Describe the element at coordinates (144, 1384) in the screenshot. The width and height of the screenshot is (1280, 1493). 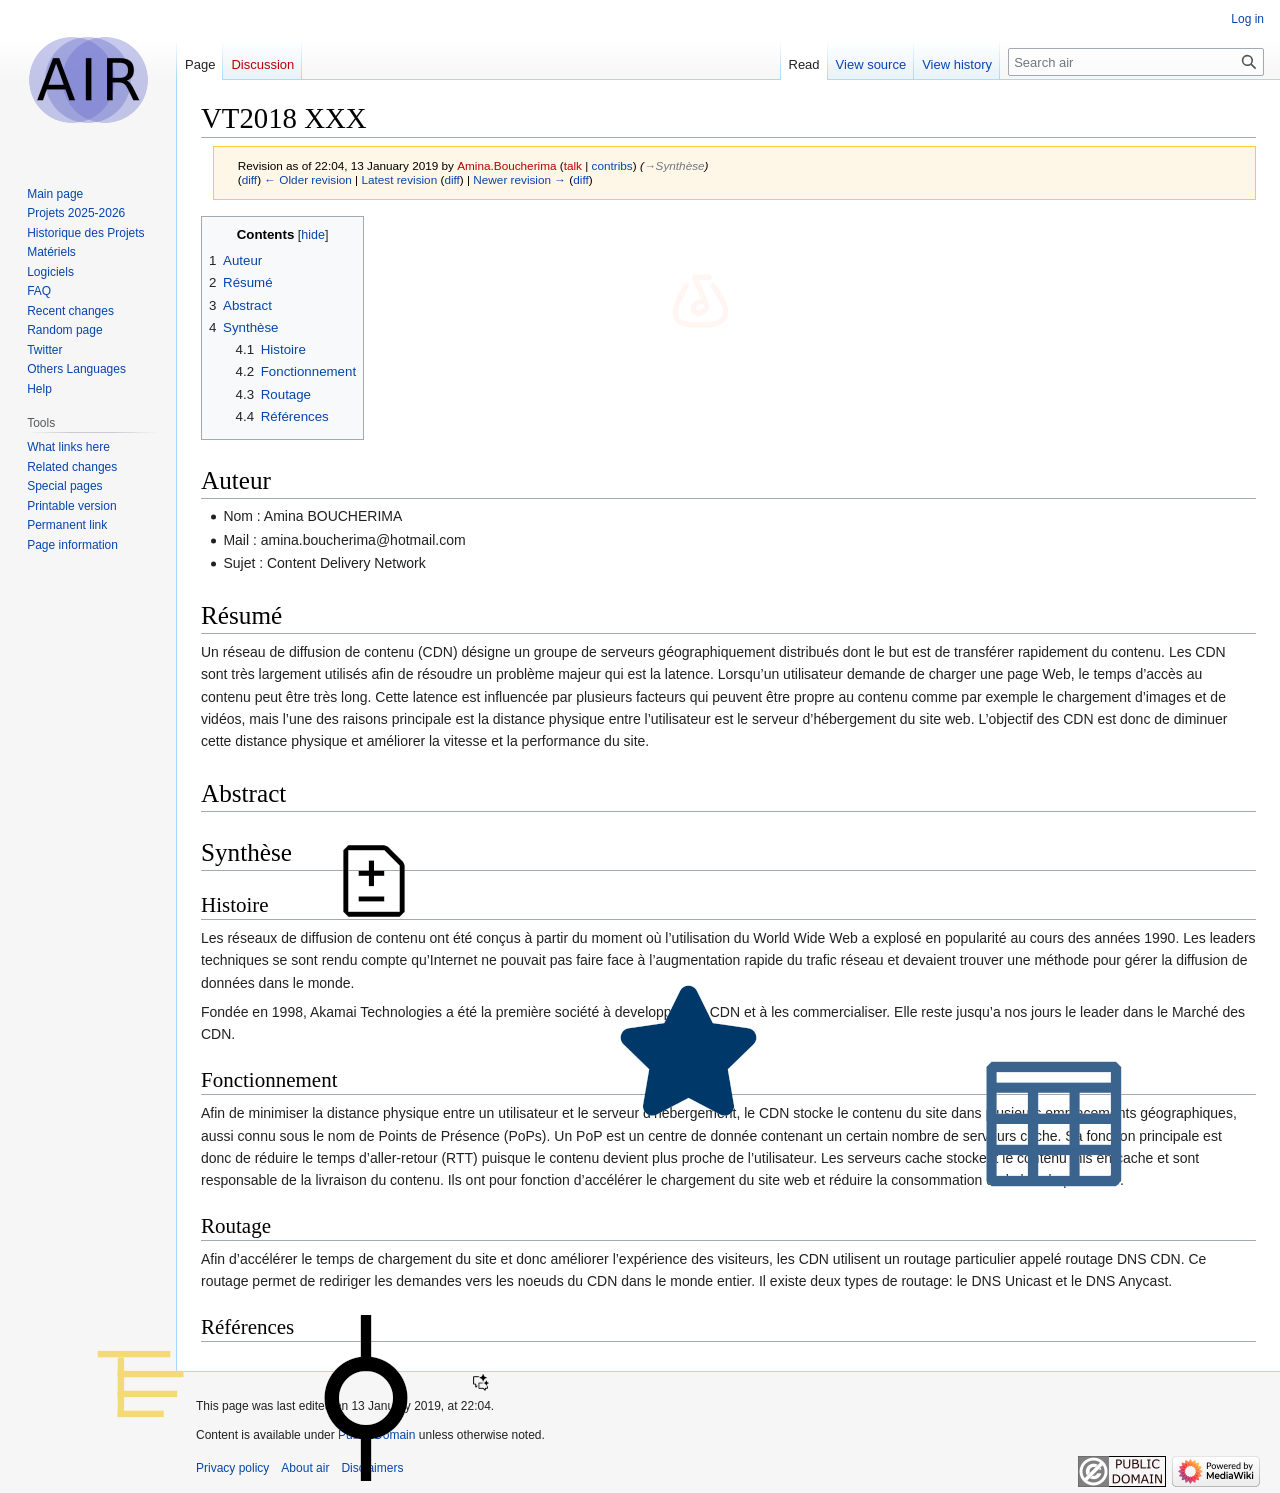
I see `view file explorer tree structure` at that location.